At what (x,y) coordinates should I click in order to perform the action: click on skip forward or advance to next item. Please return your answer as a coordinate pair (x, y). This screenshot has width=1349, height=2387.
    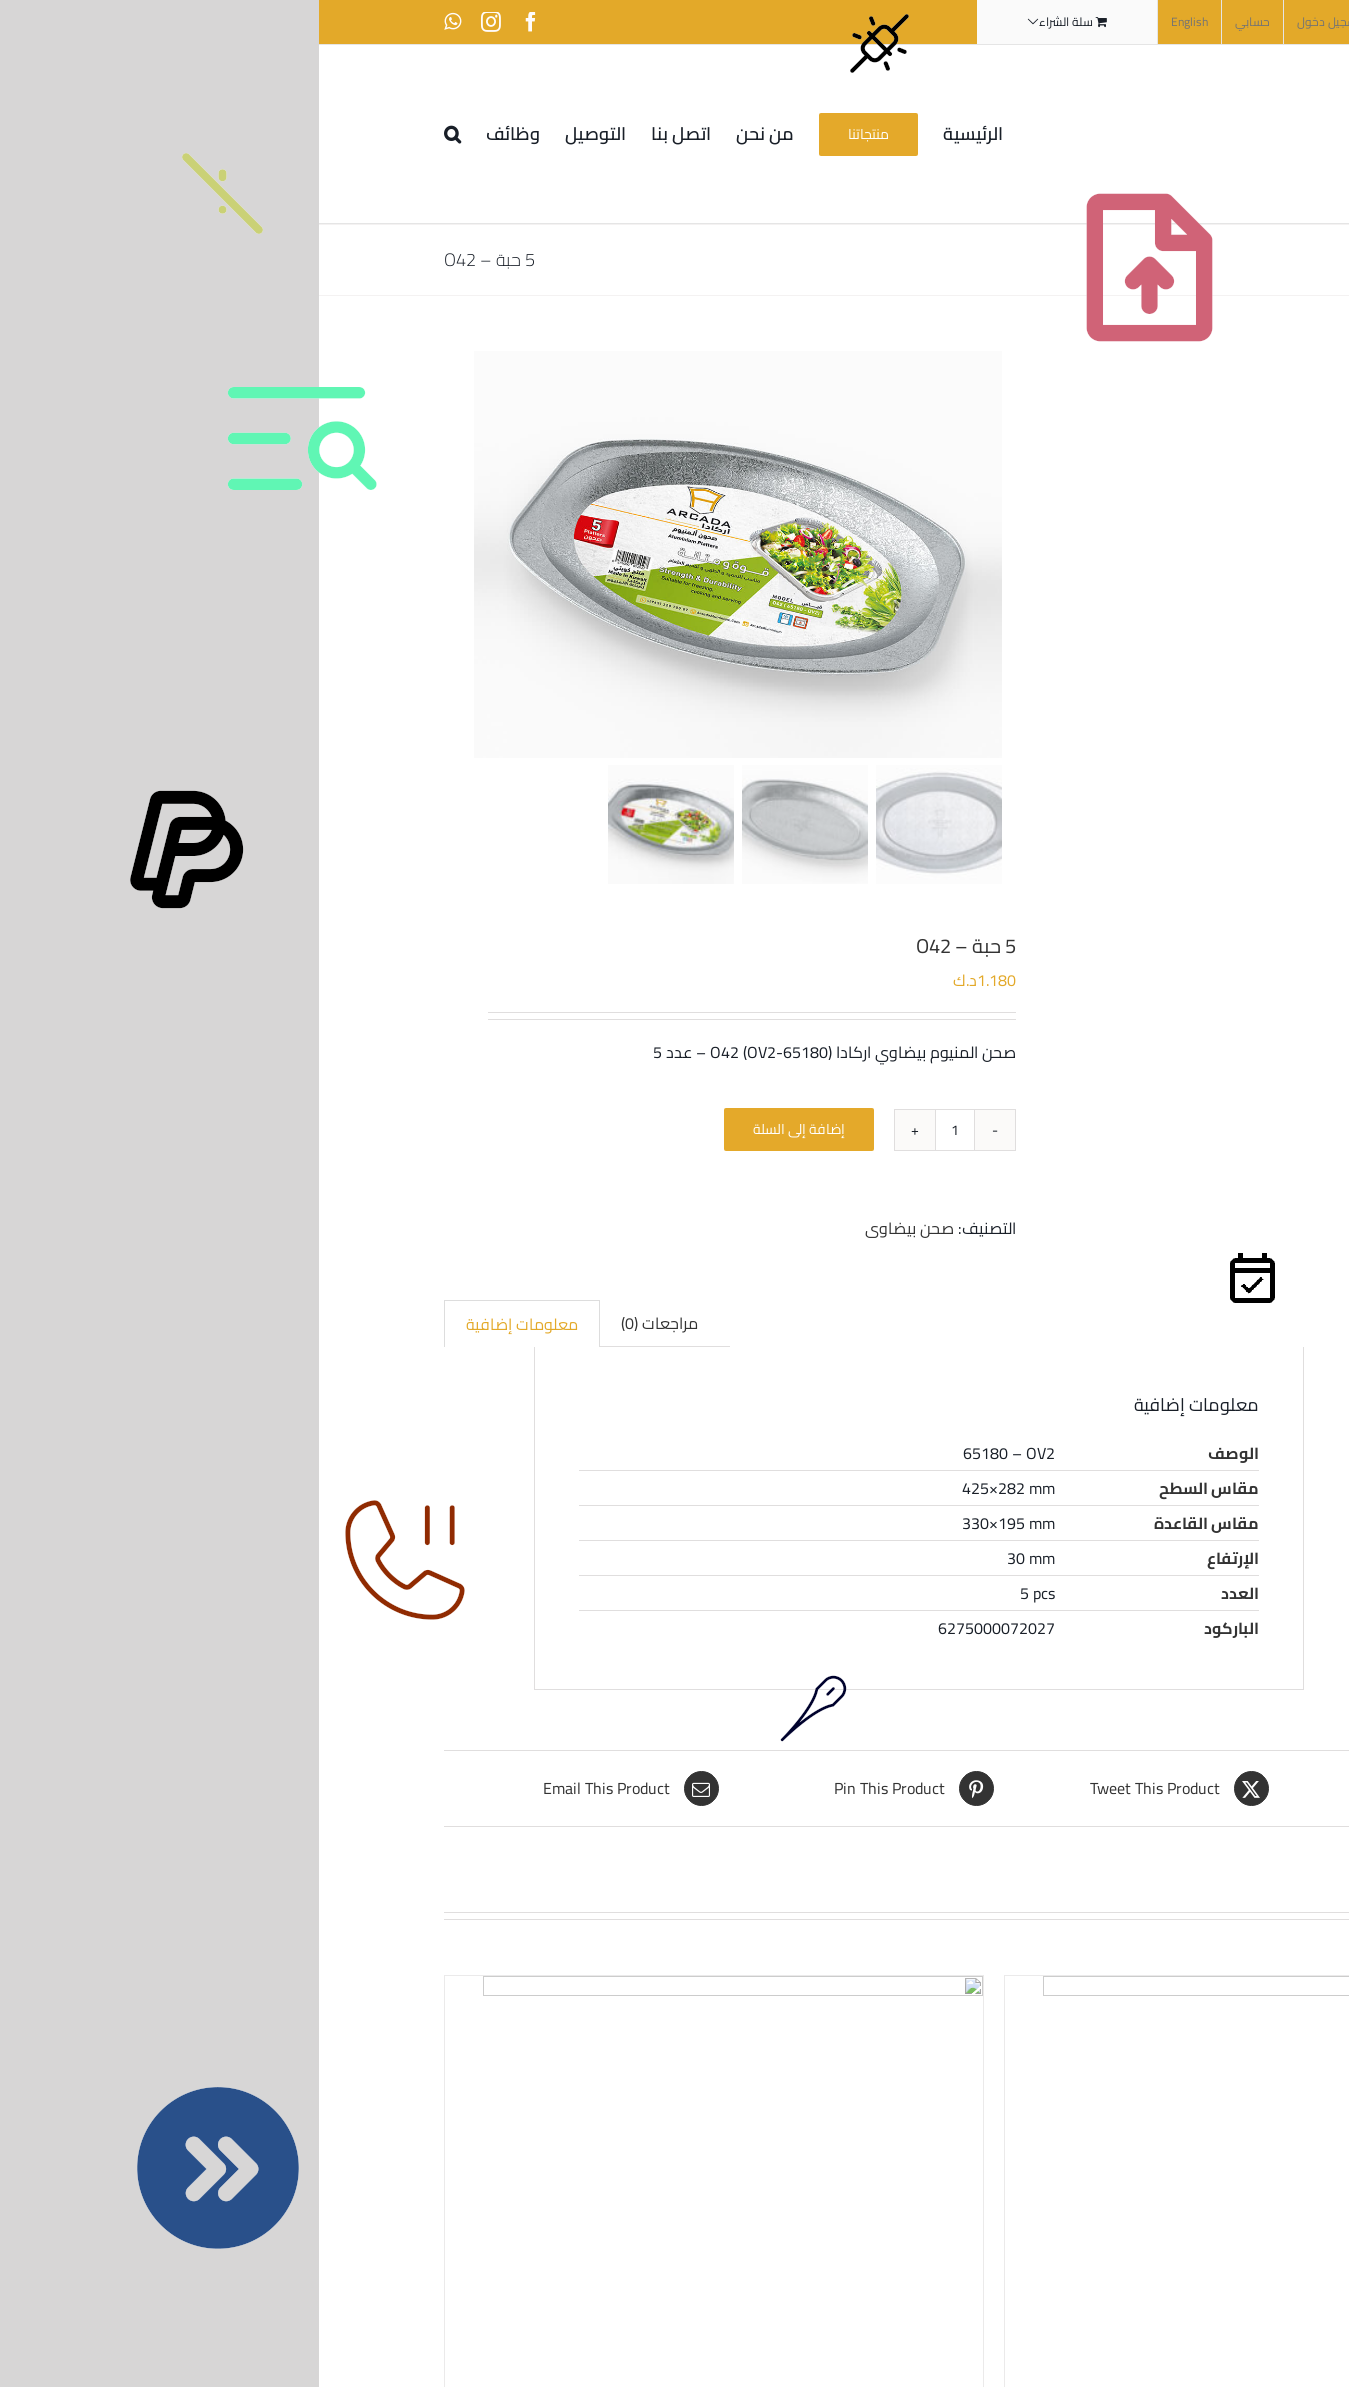
    Looking at the image, I should click on (218, 2169).